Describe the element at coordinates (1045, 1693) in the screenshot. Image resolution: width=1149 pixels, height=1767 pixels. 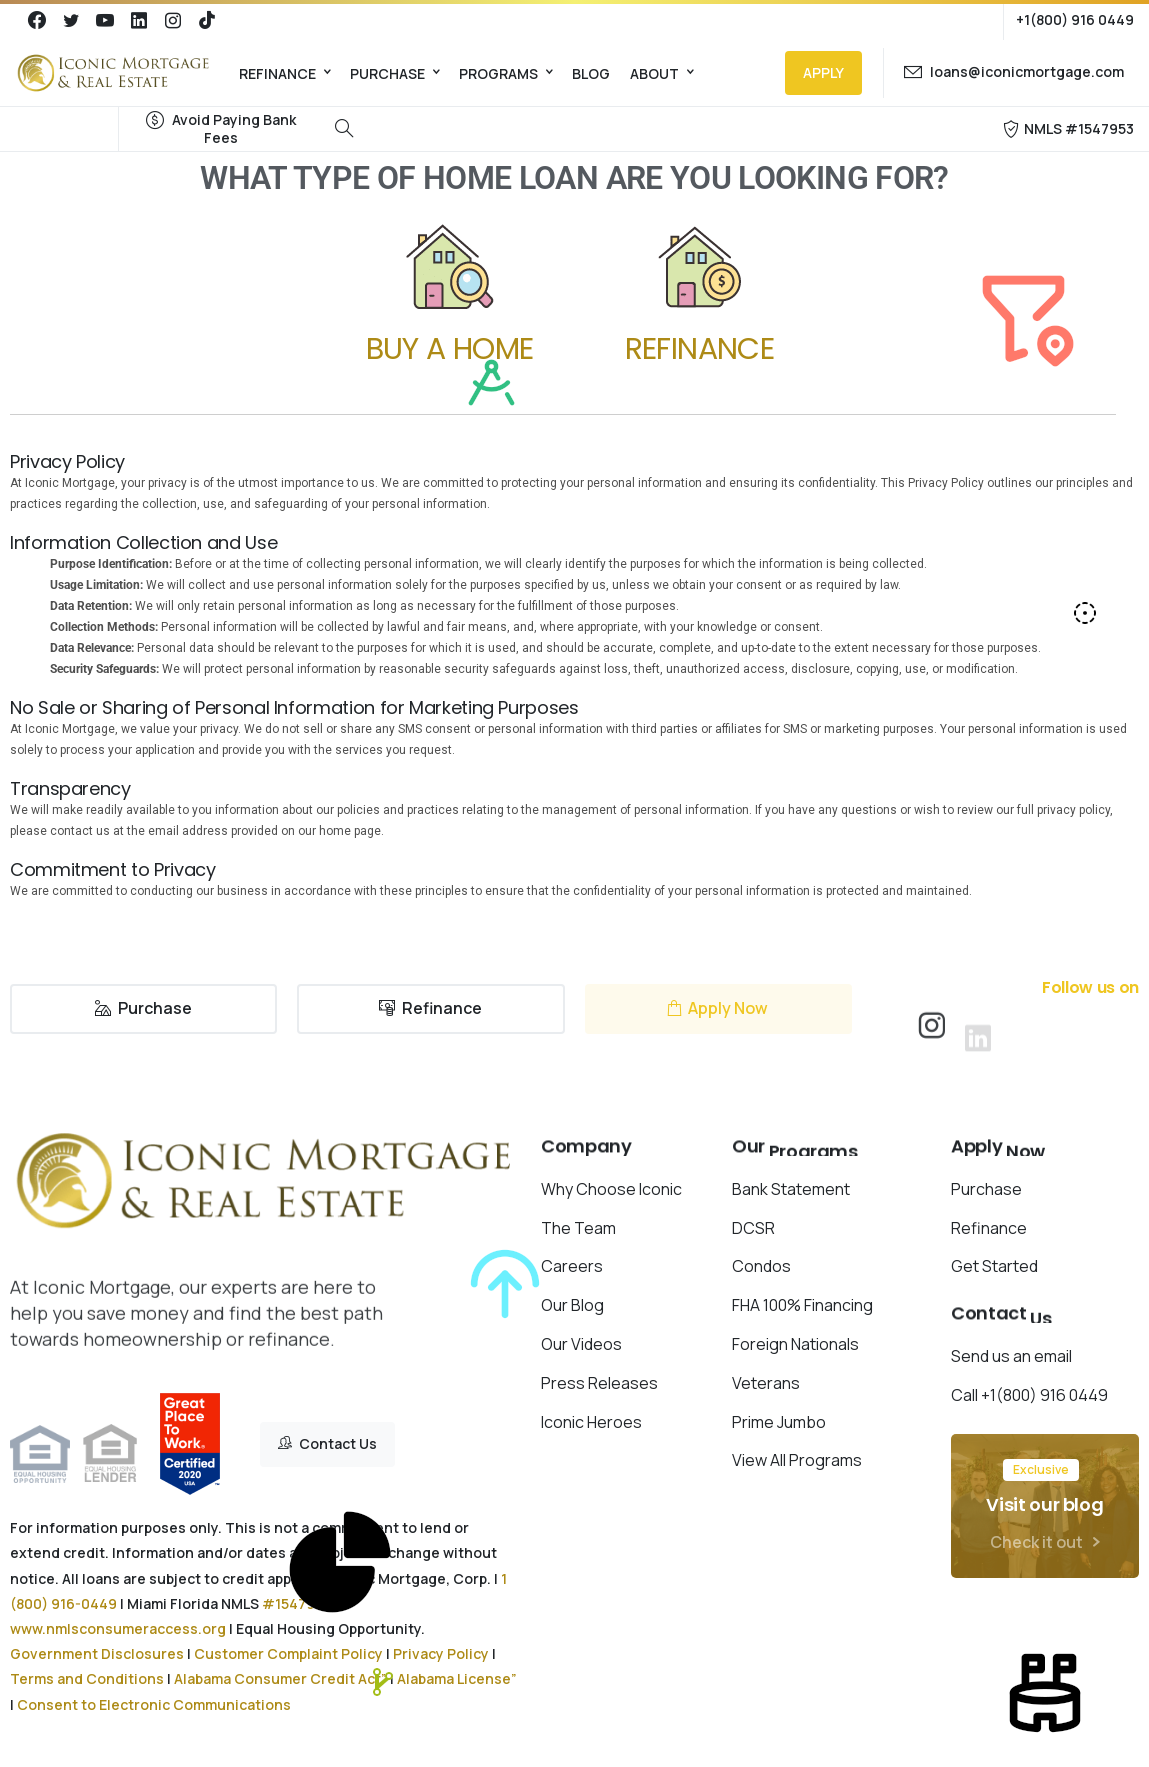
I see `view stadium or arena information` at that location.